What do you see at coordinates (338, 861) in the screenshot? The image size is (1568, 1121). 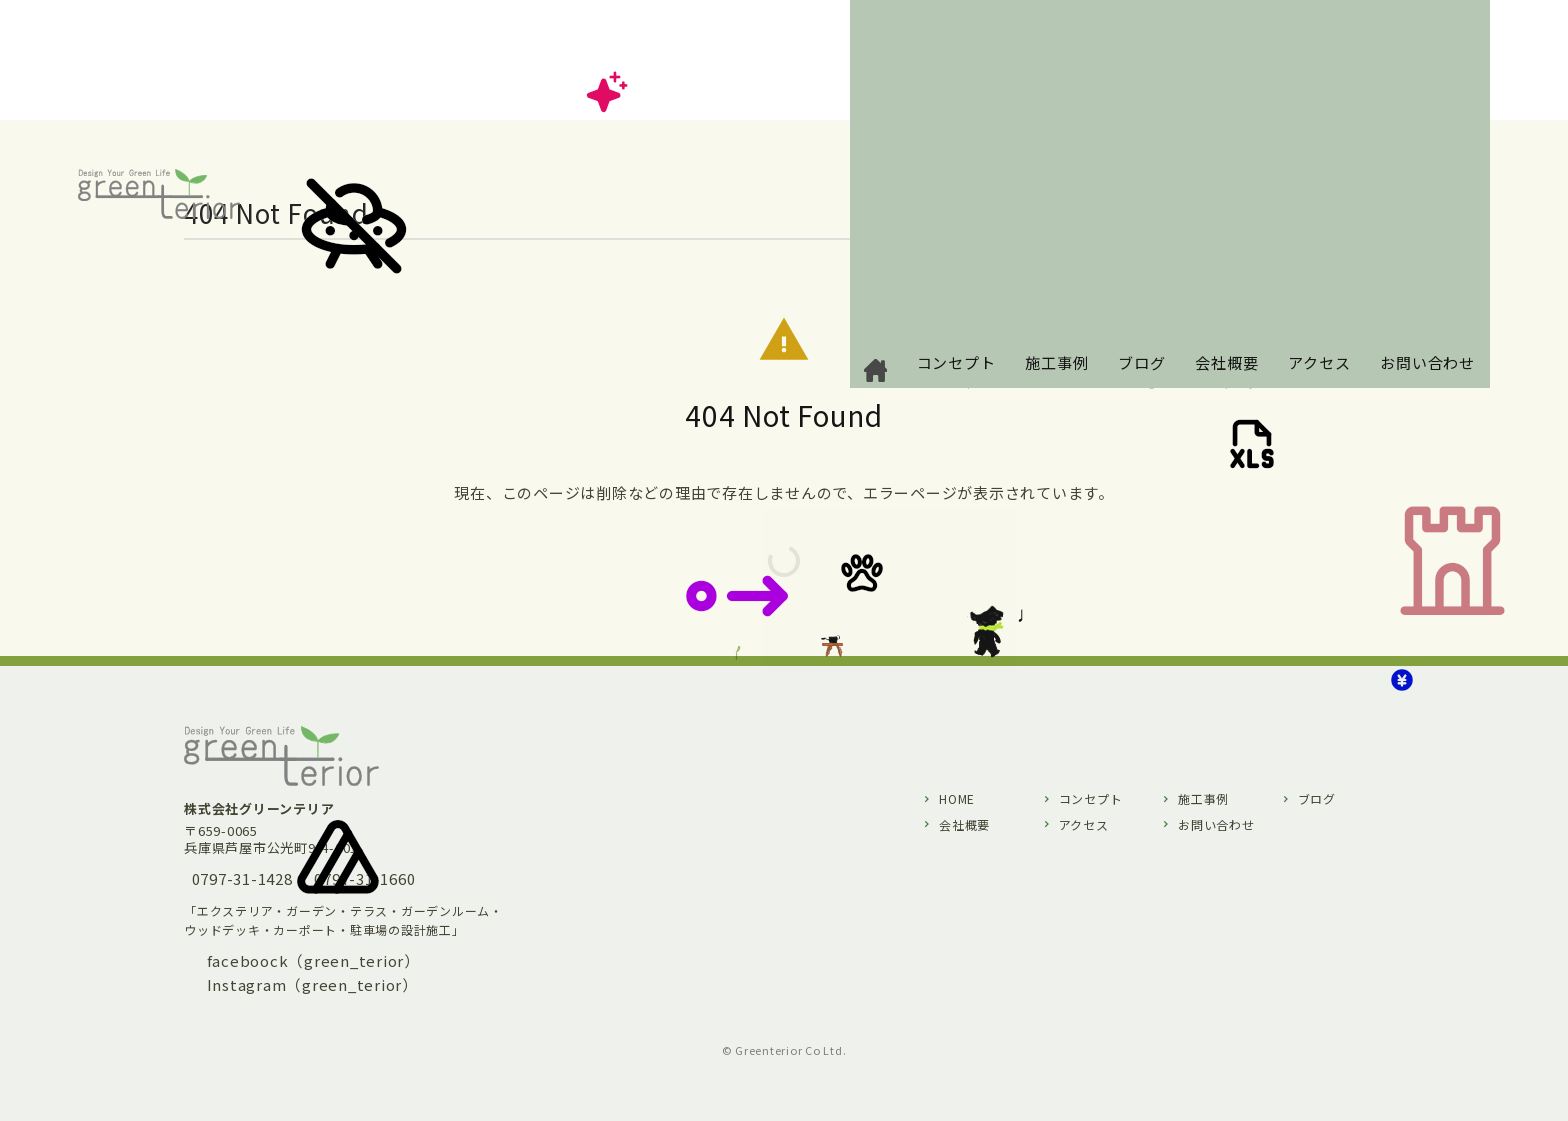 I see `do not use chlorine bleach care instruction` at bounding box center [338, 861].